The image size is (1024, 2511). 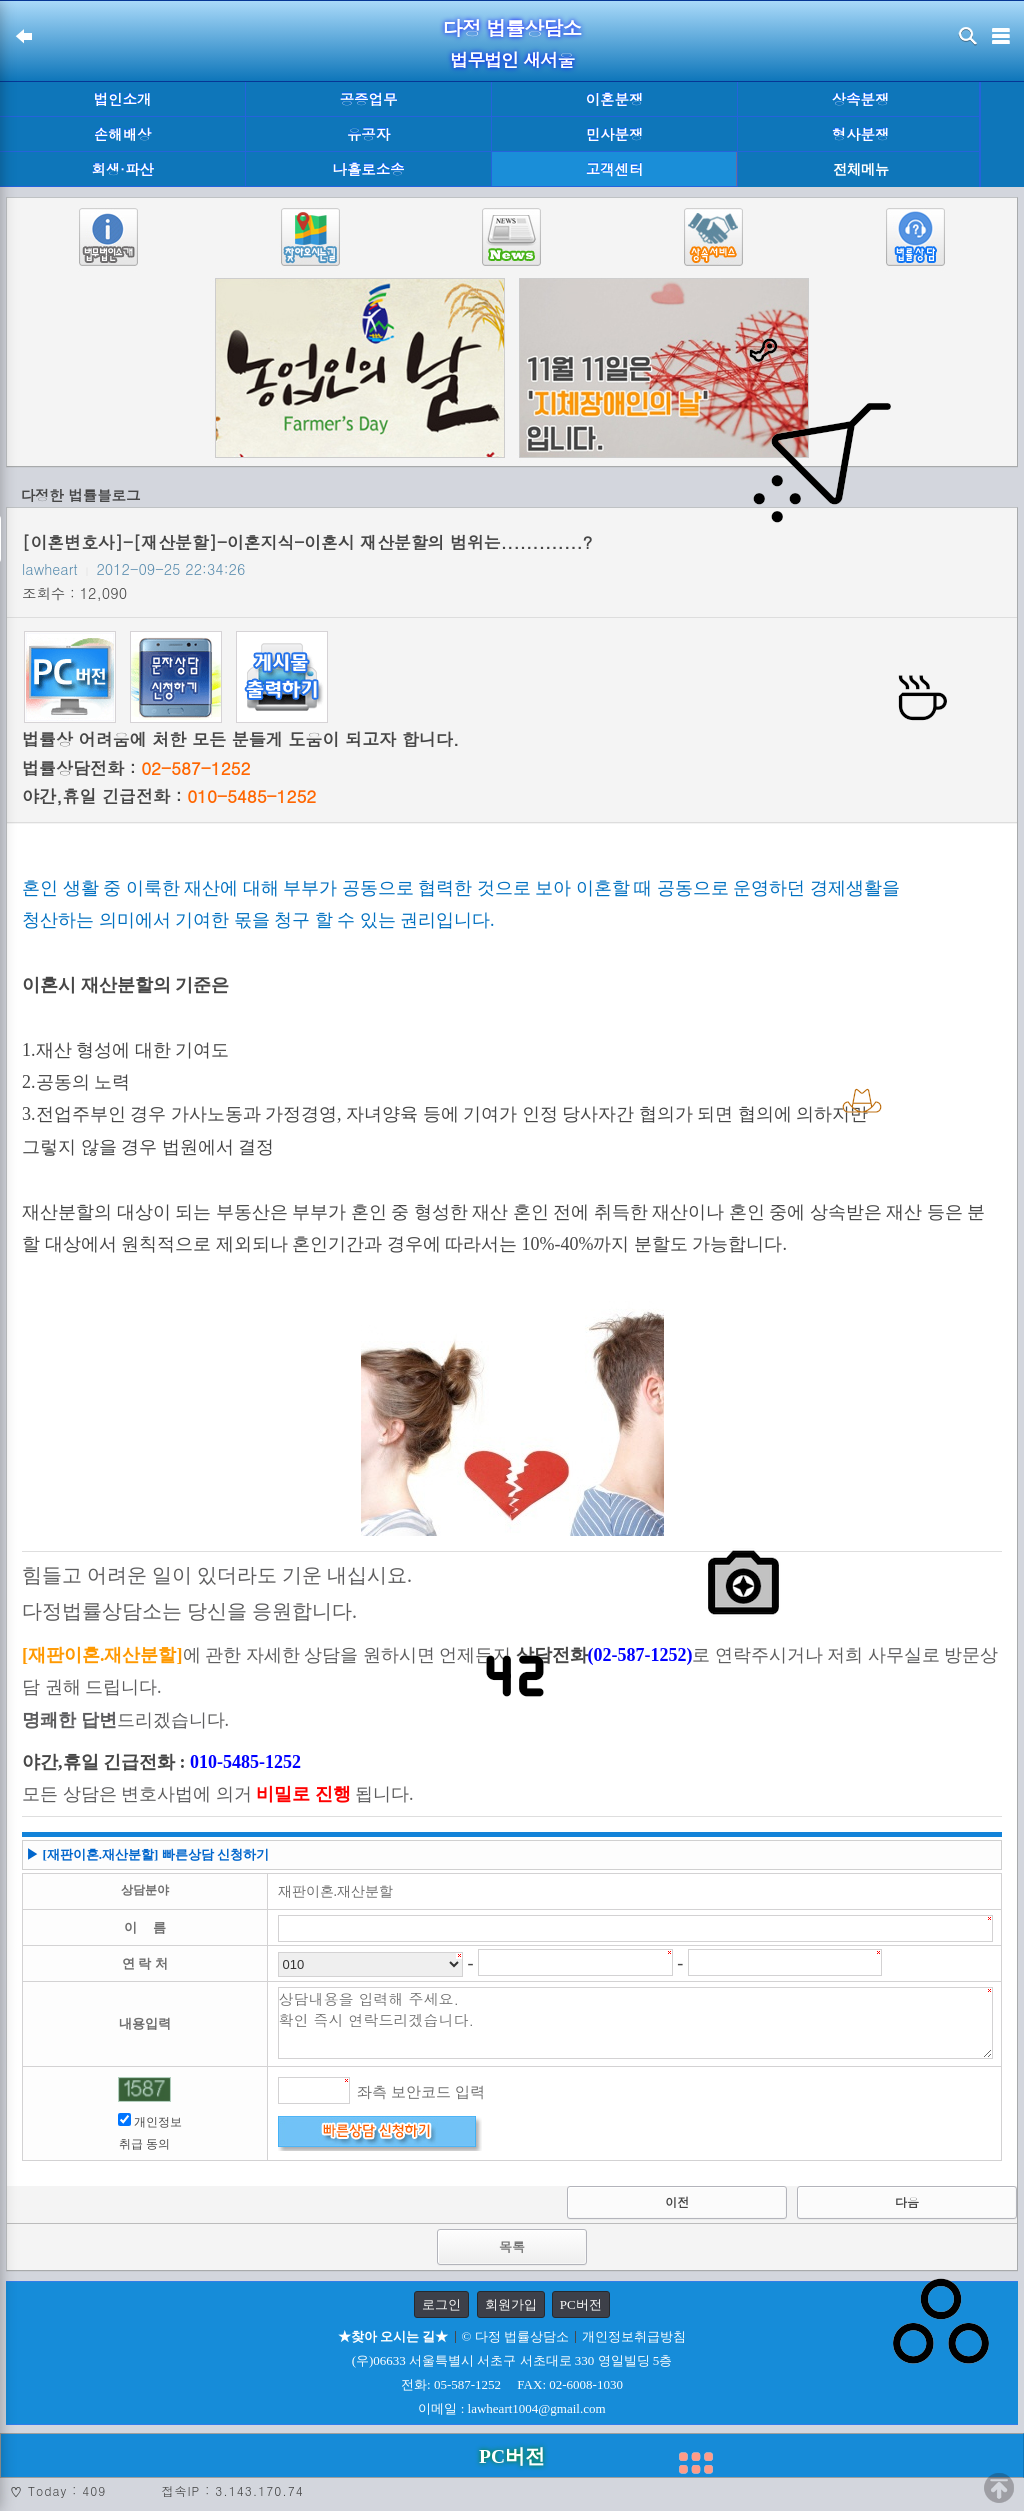 What do you see at coordinates (515, 1676) in the screenshot?
I see `displays the number 42 as a label or count indicator` at bounding box center [515, 1676].